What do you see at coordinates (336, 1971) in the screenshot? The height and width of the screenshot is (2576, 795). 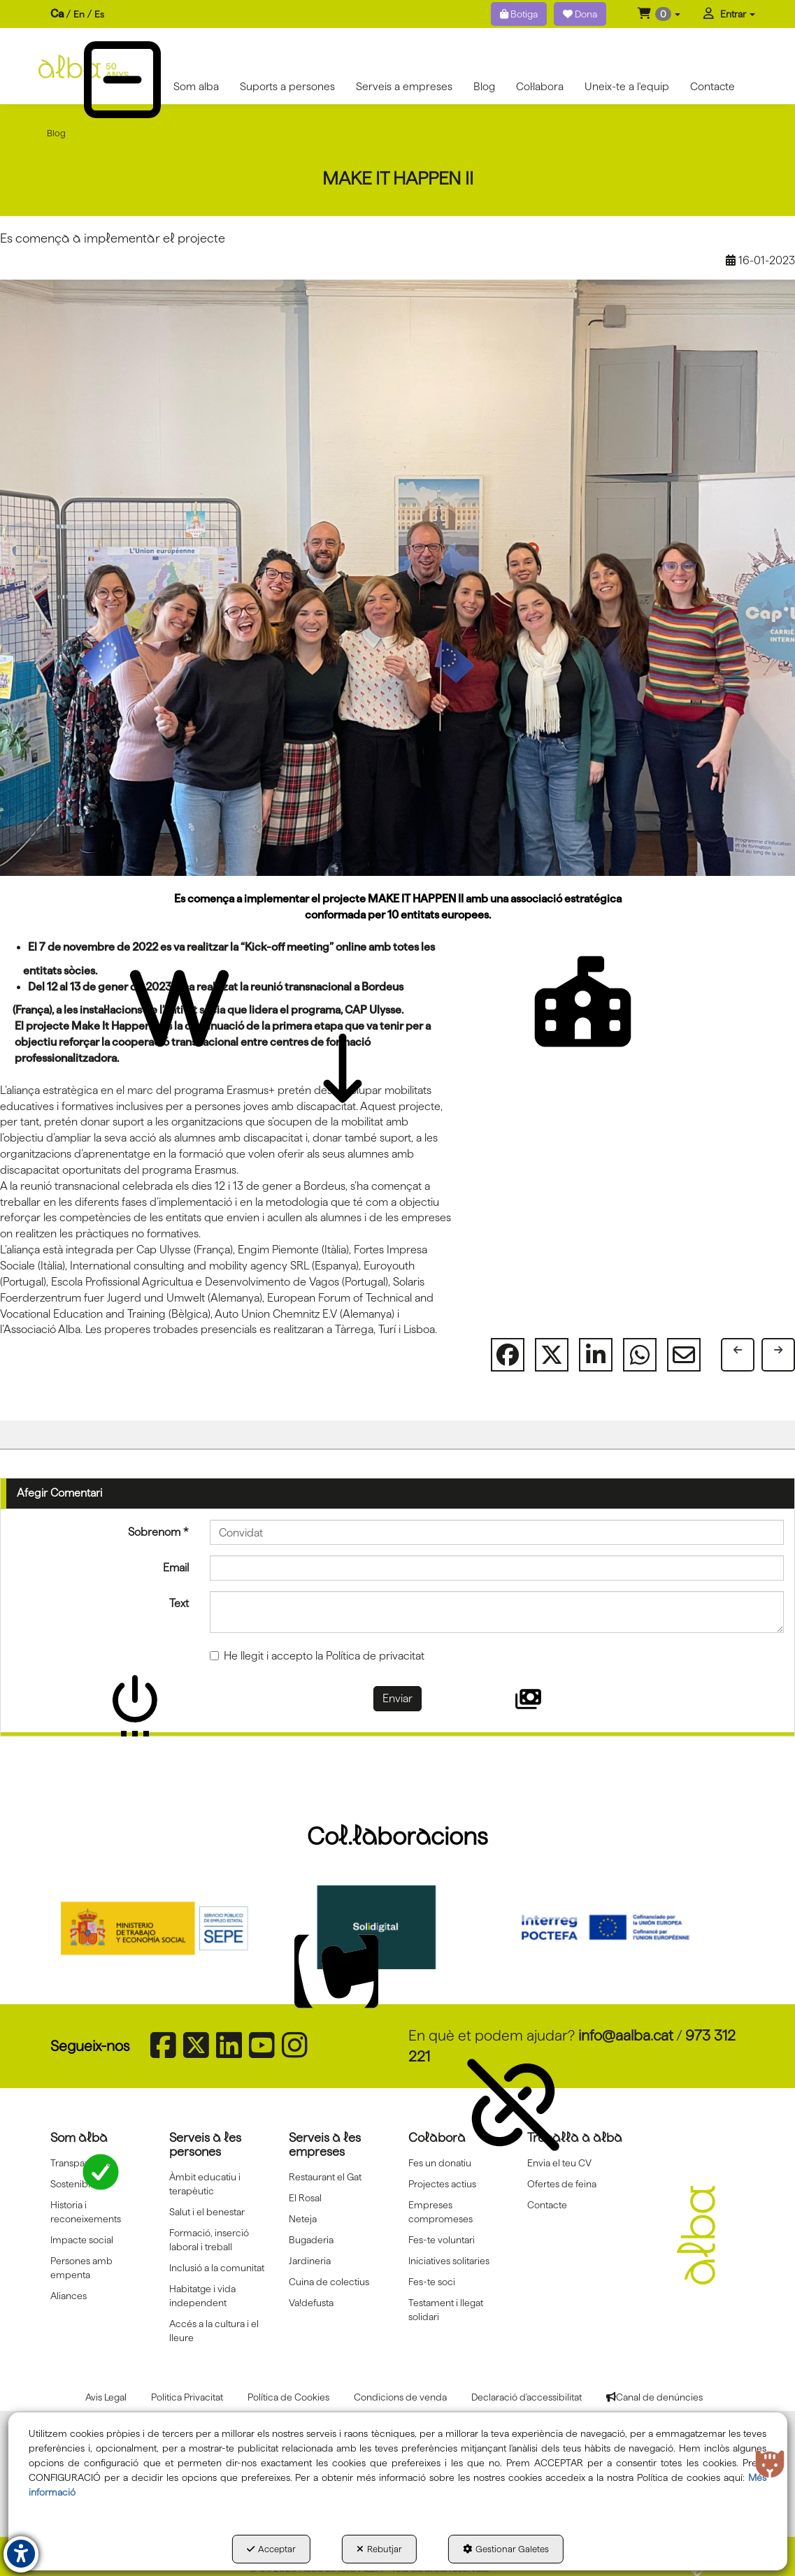 I see `contao CMS logo` at bounding box center [336, 1971].